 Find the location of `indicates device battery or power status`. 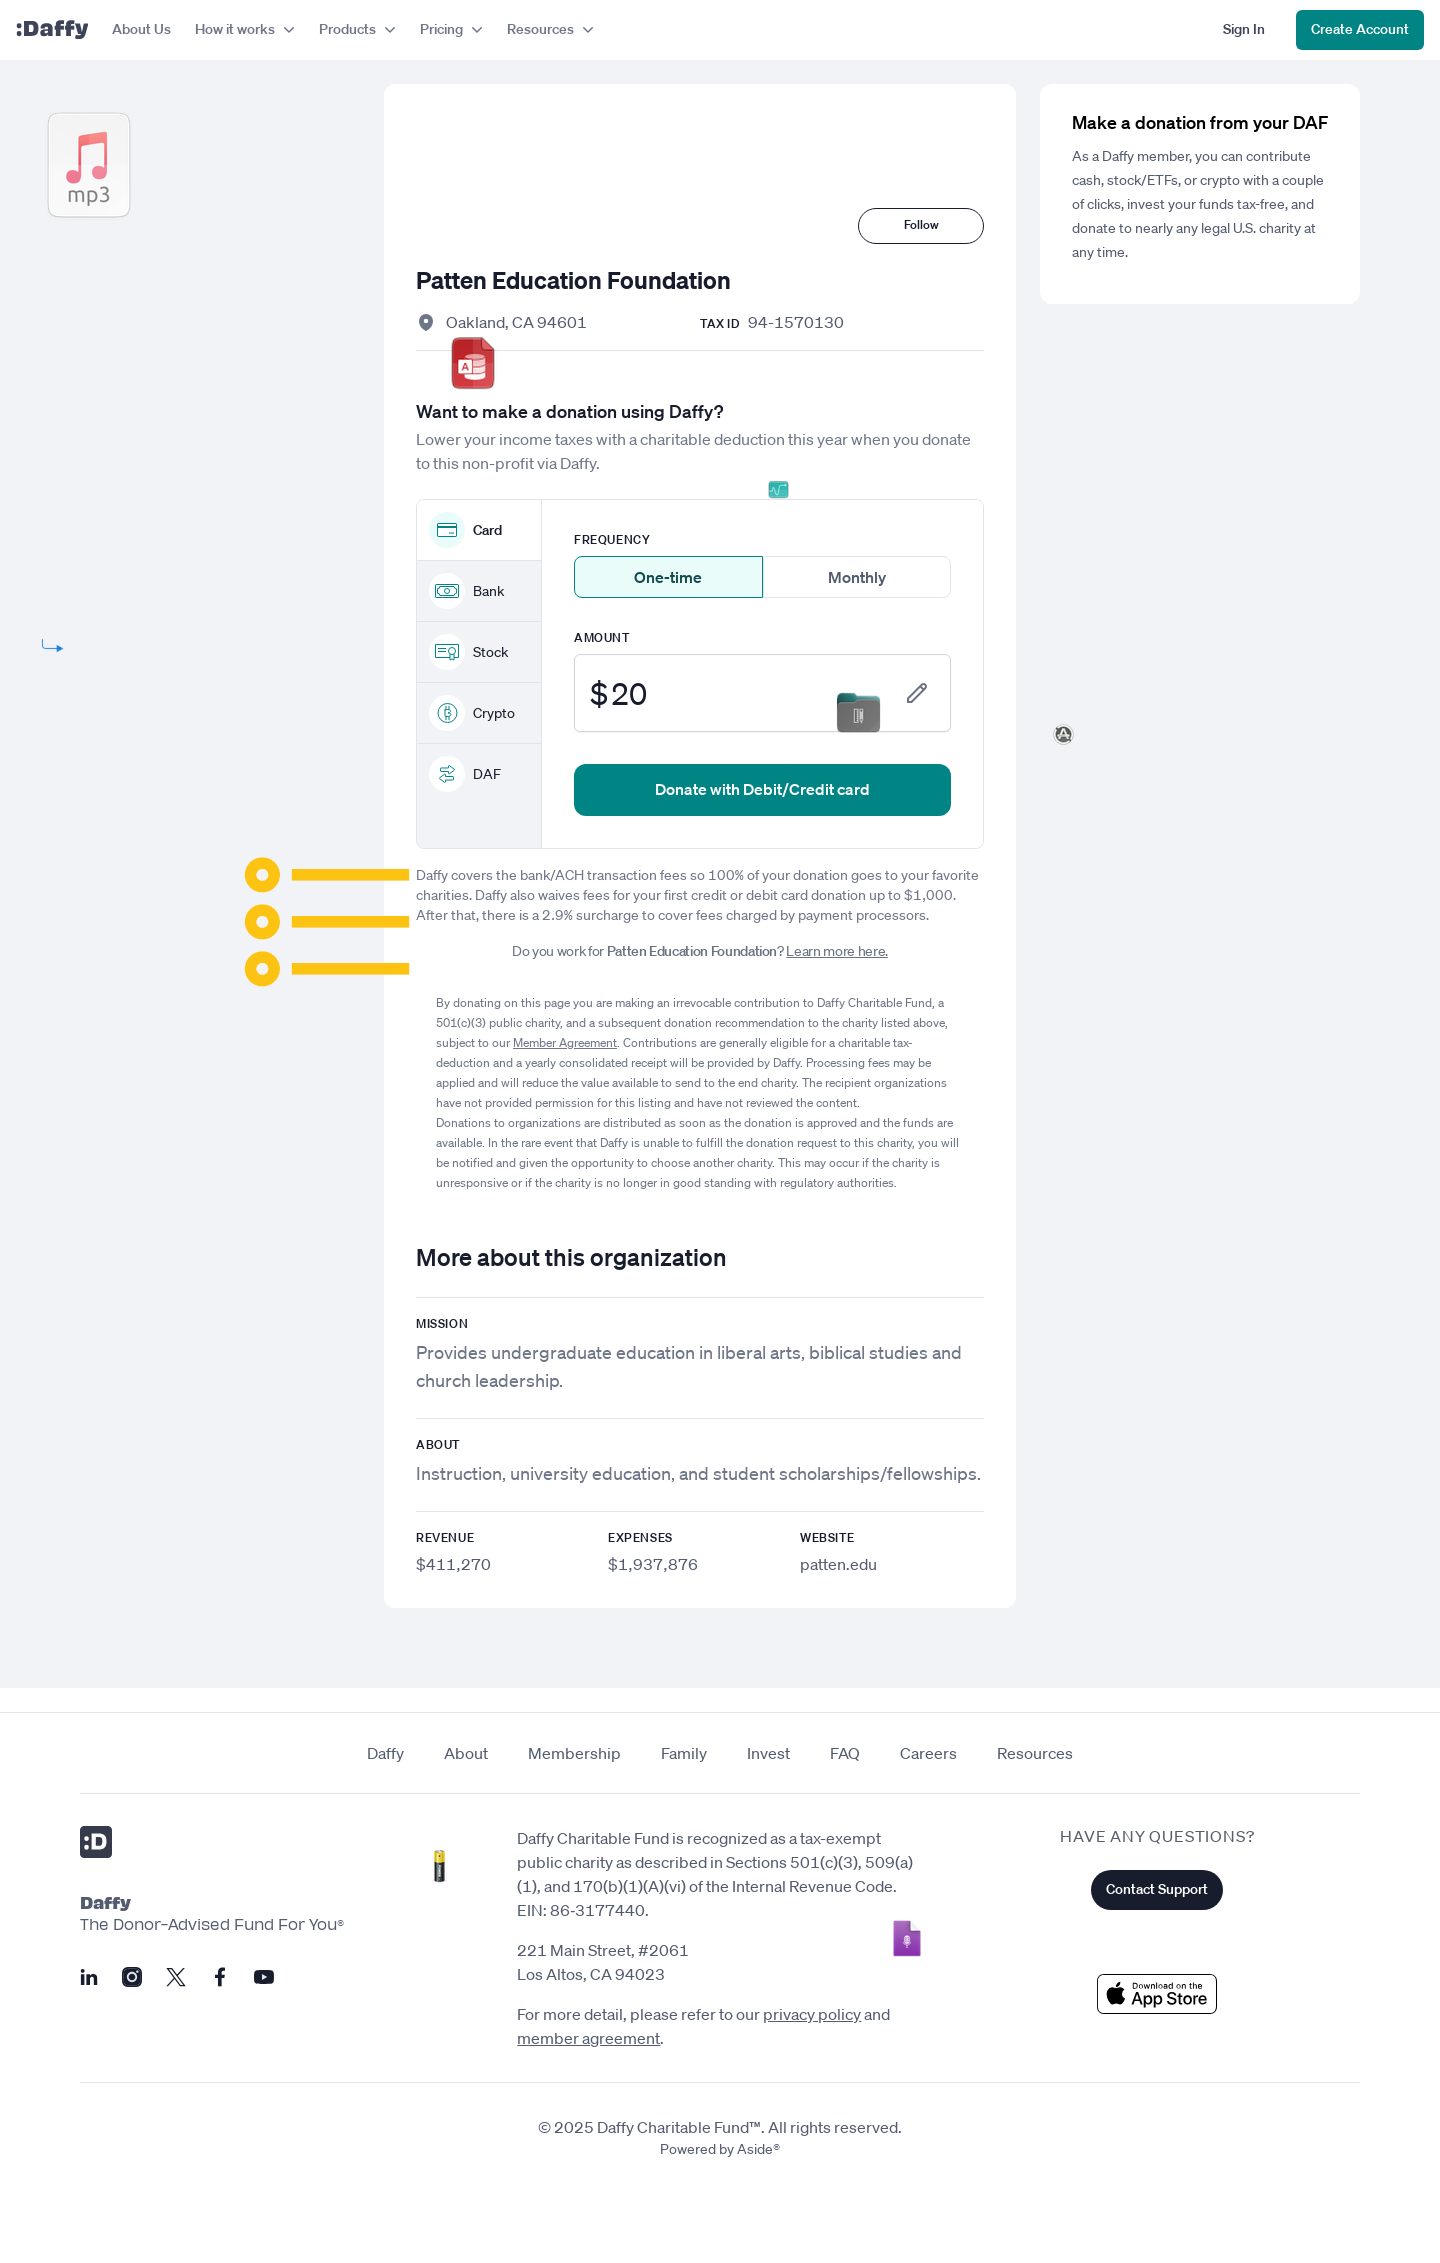

indicates device battery or power status is located at coordinates (439, 1866).